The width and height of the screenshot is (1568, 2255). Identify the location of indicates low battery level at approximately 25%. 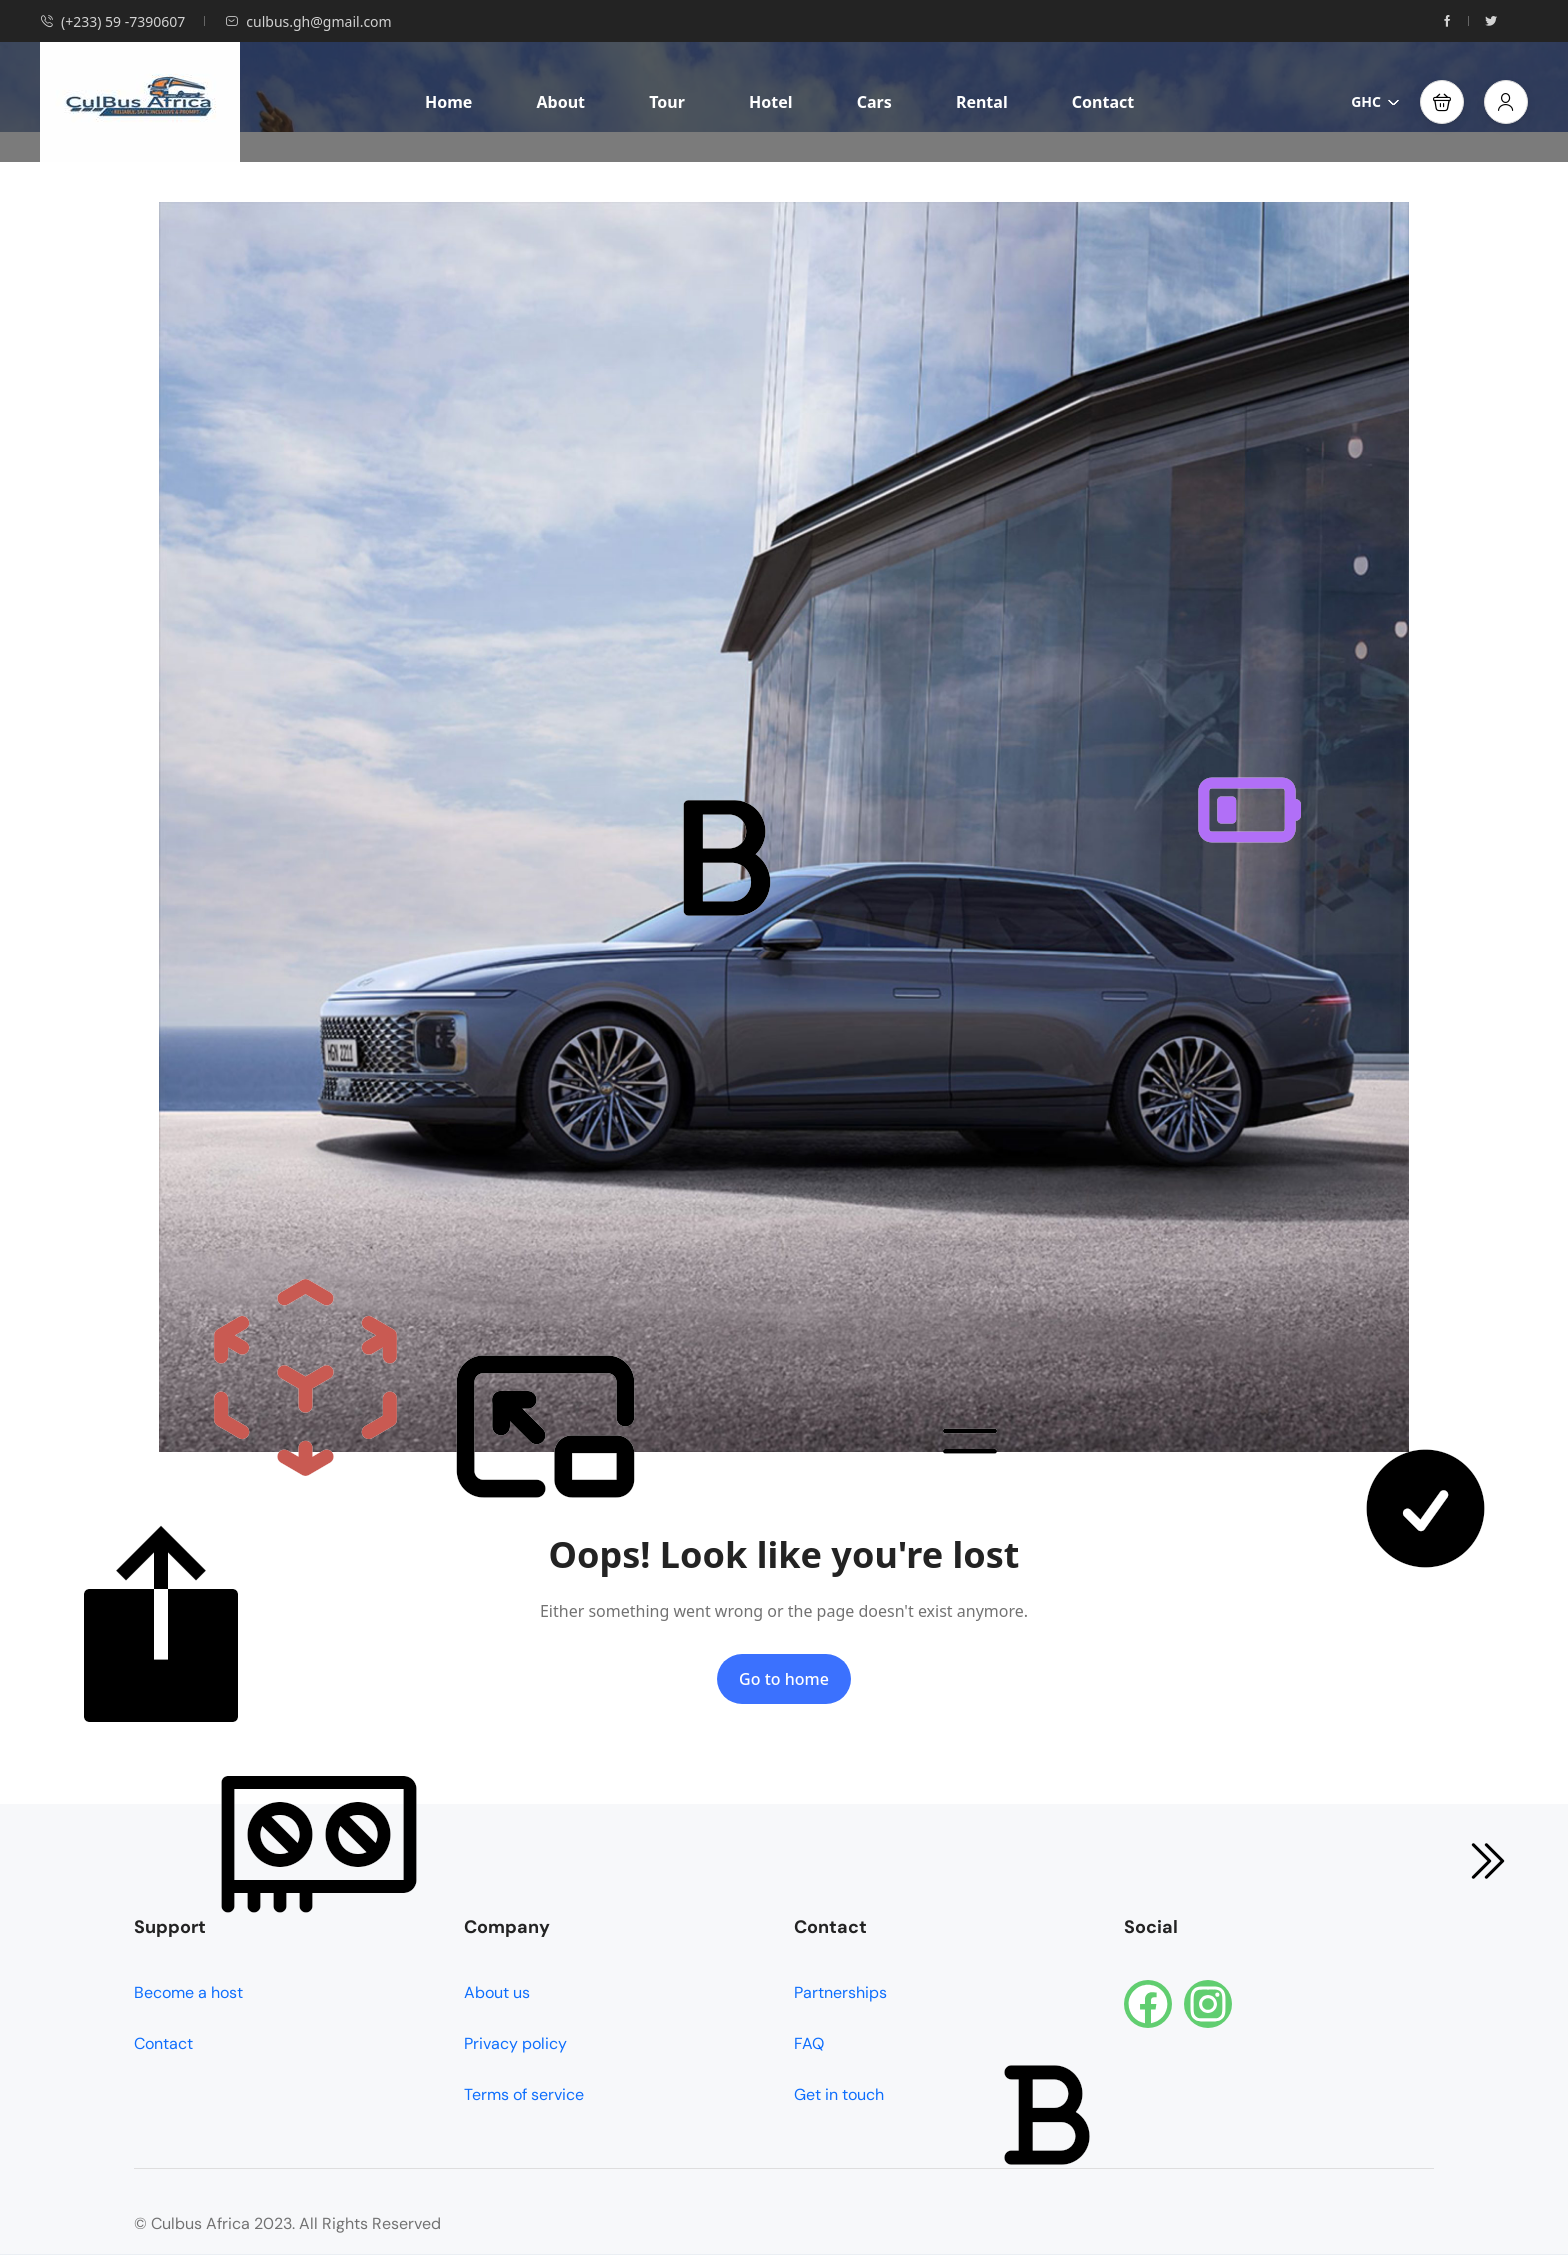
(1247, 810).